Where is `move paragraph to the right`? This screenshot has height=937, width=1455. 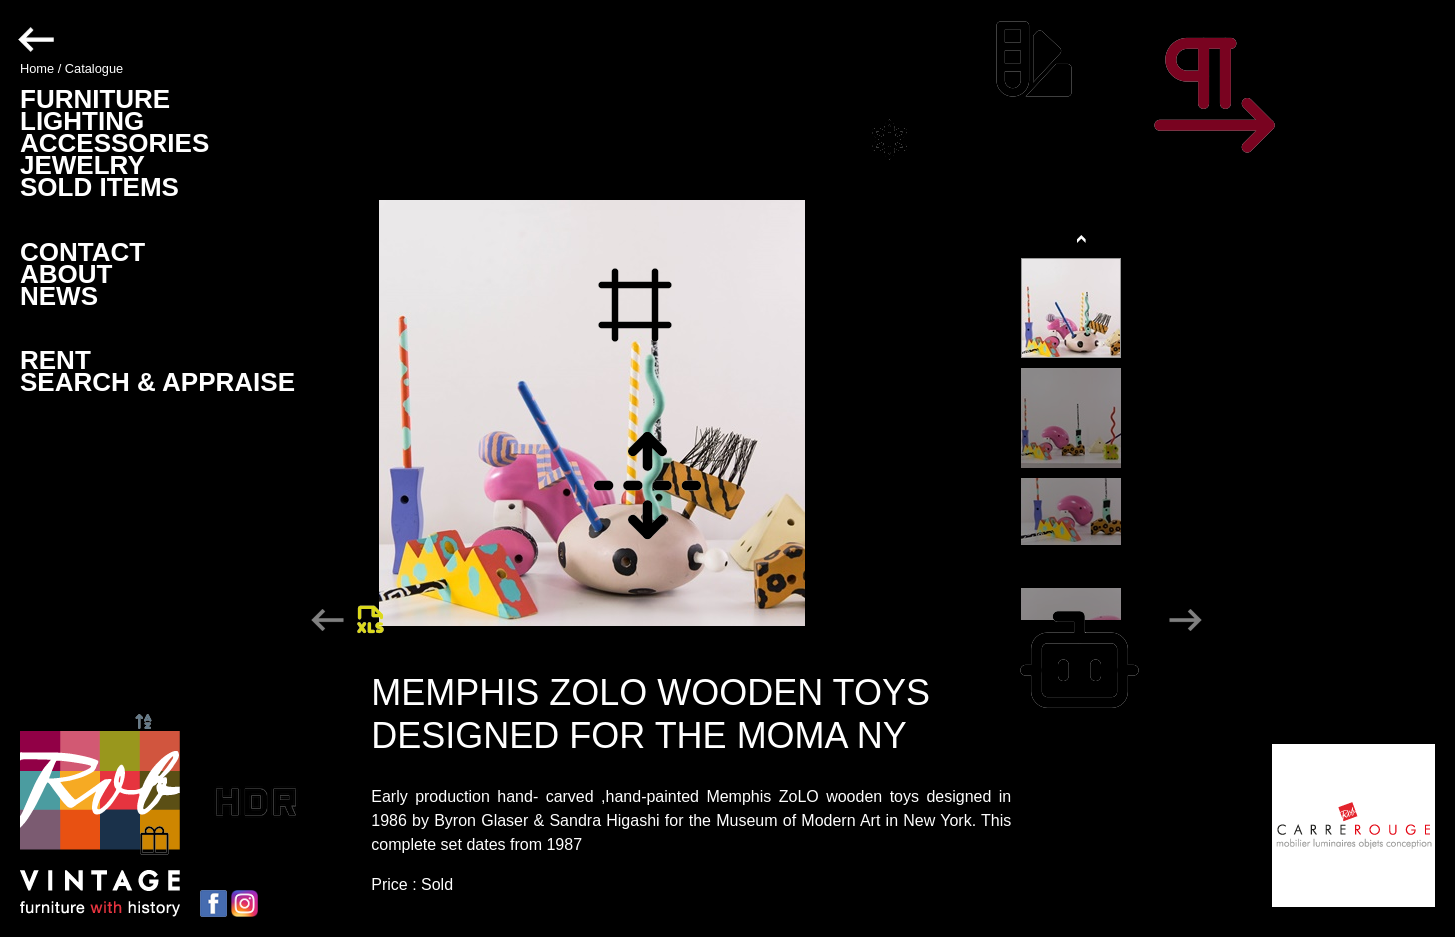 move paragraph to the right is located at coordinates (1214, 92).